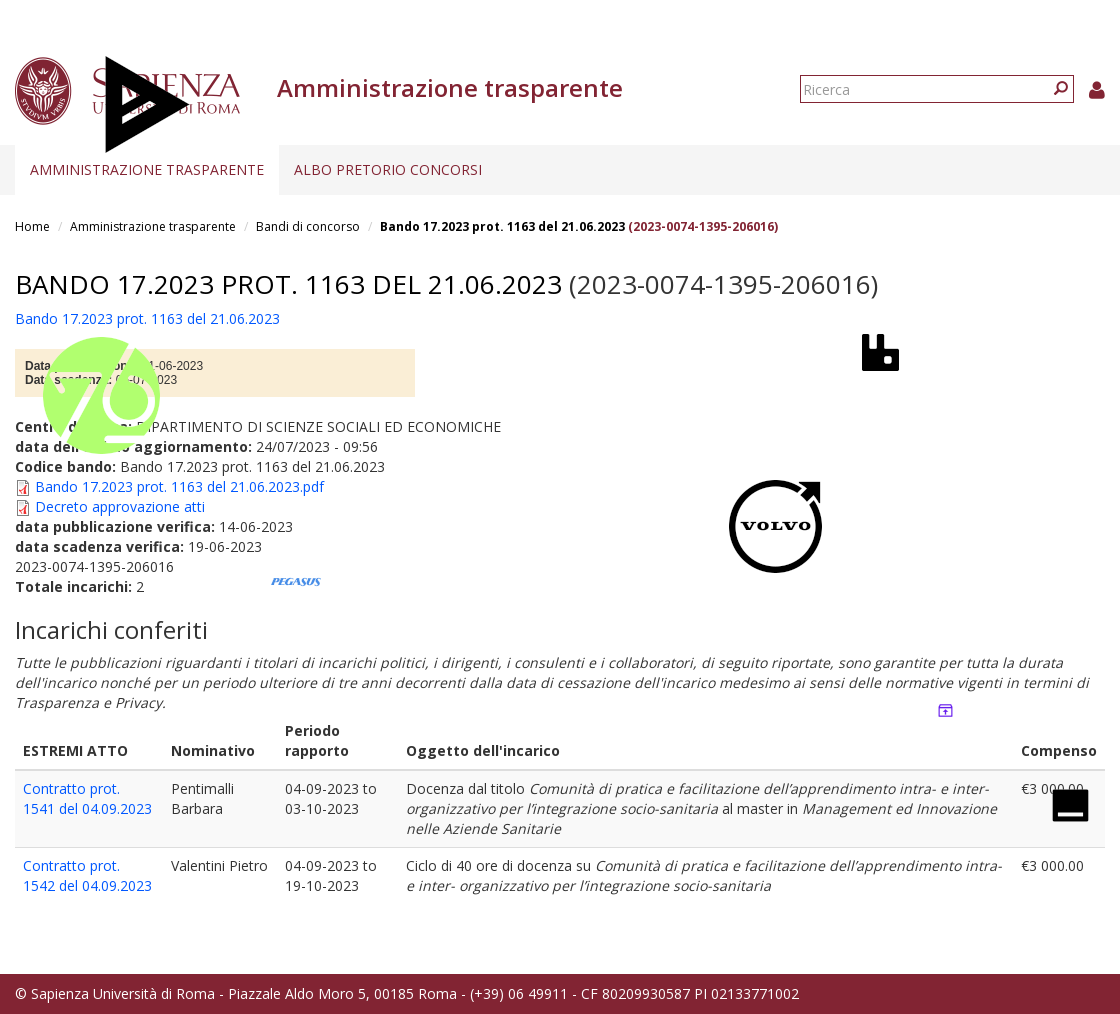  I want to click on visit system76 website or support, so click(101, 395).